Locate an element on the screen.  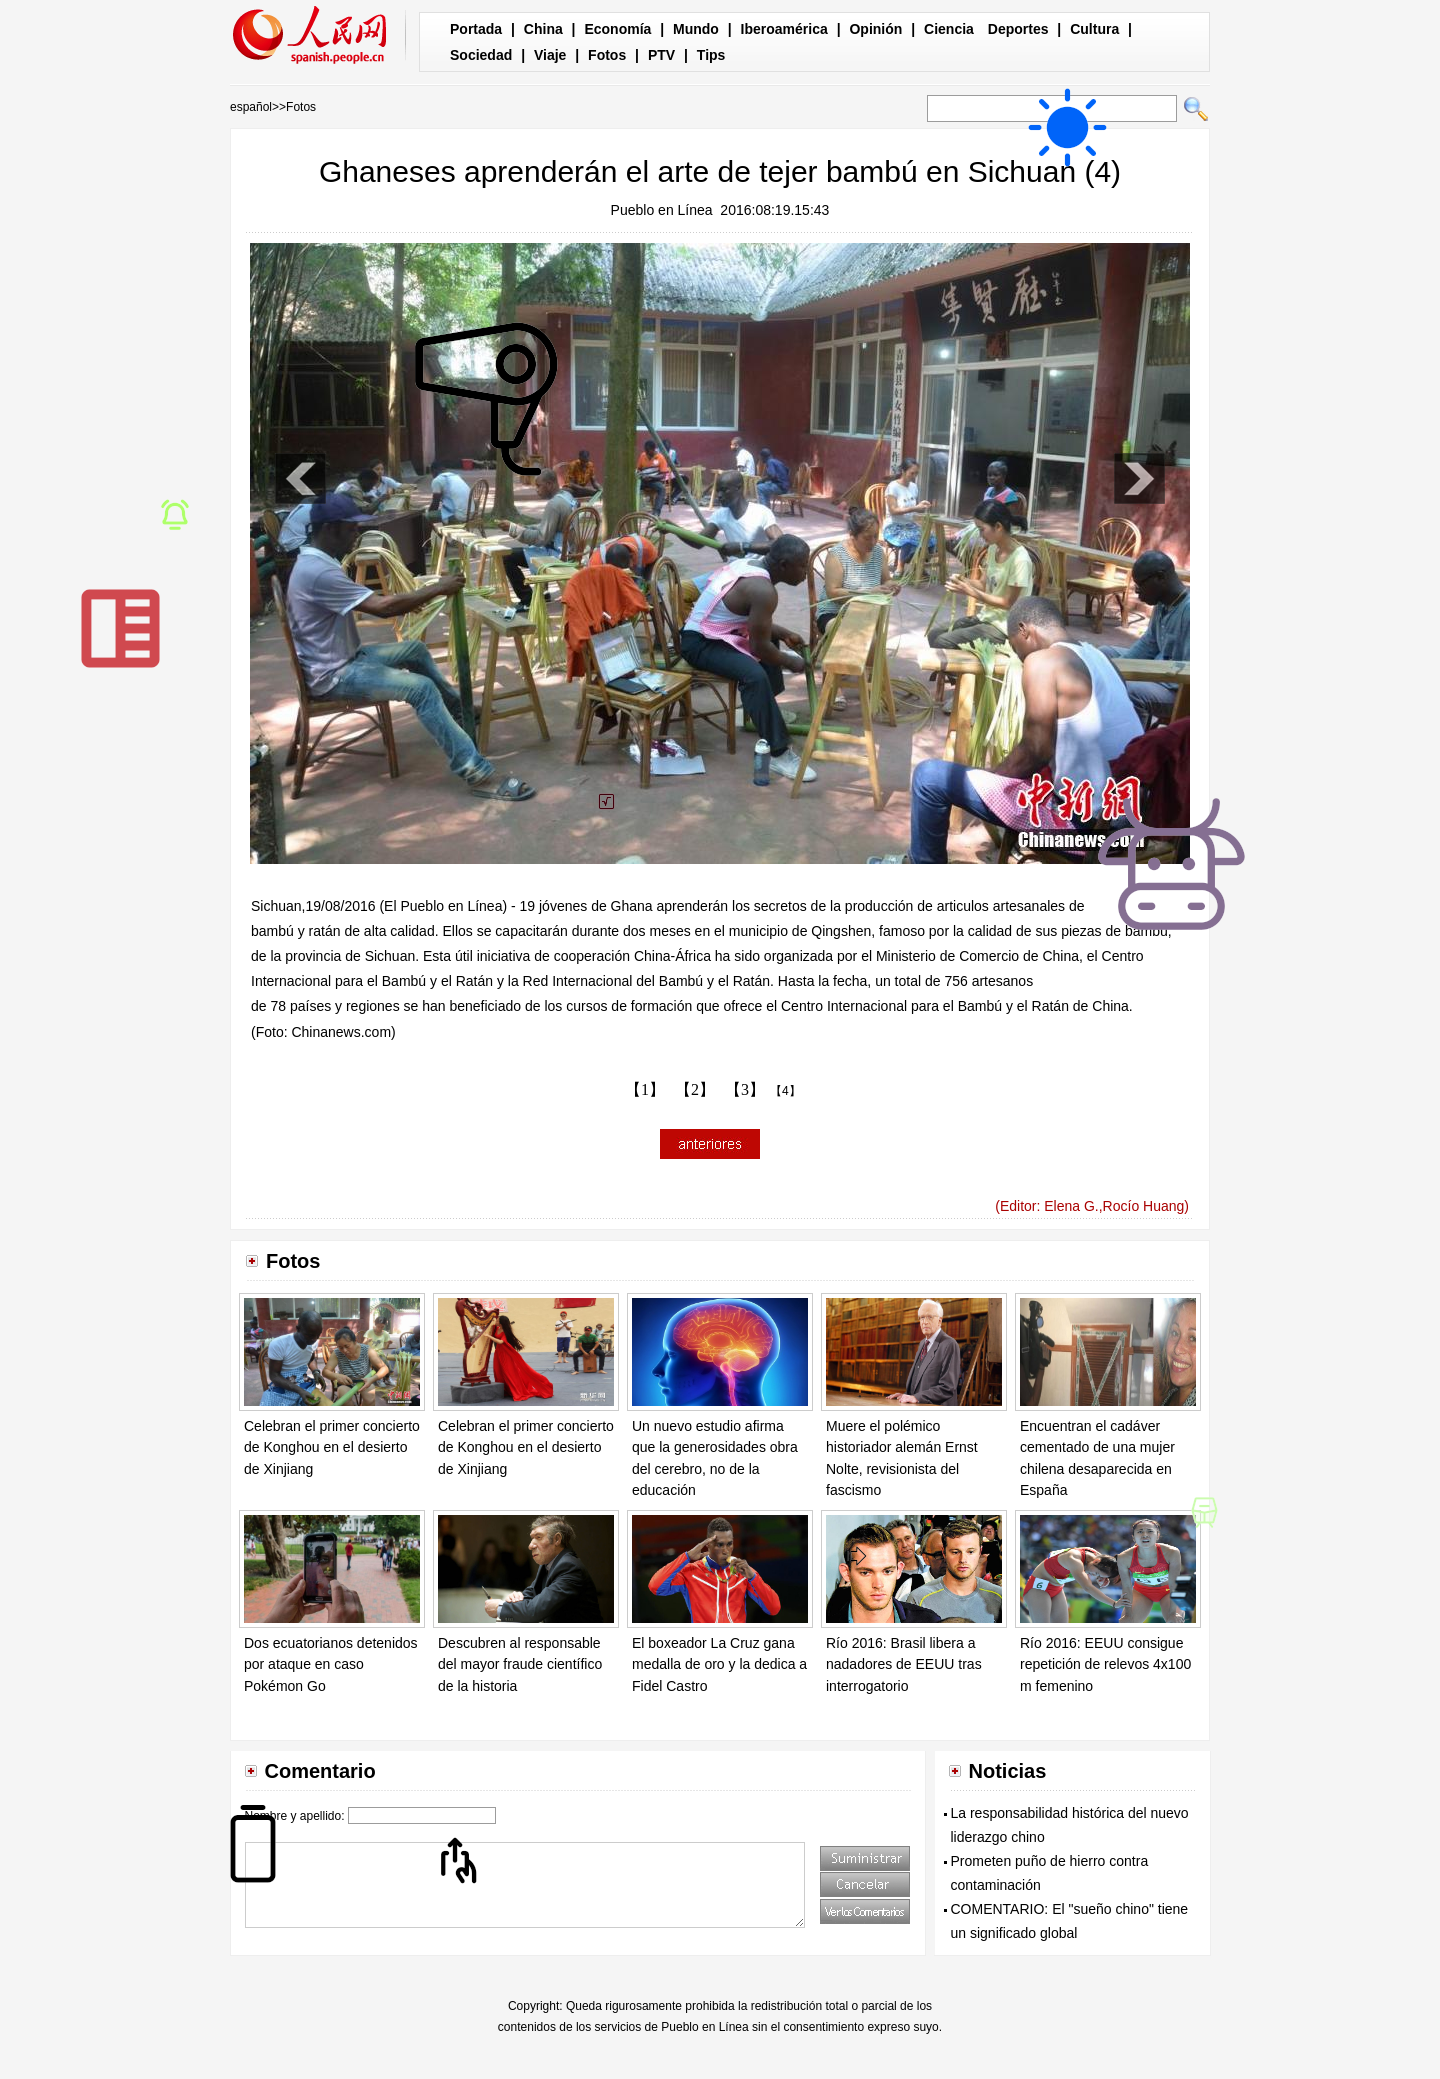
access square root calculator function is located at coordinates (606, 801).